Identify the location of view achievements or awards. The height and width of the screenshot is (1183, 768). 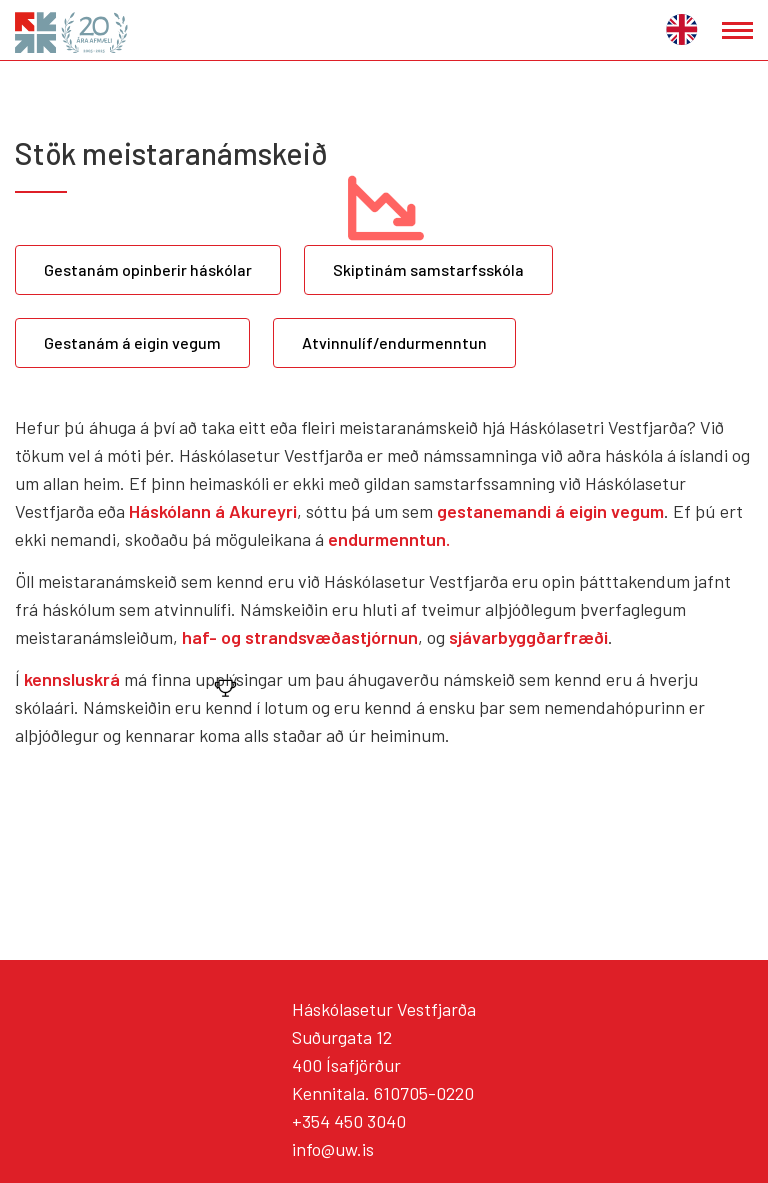
(225, 687).